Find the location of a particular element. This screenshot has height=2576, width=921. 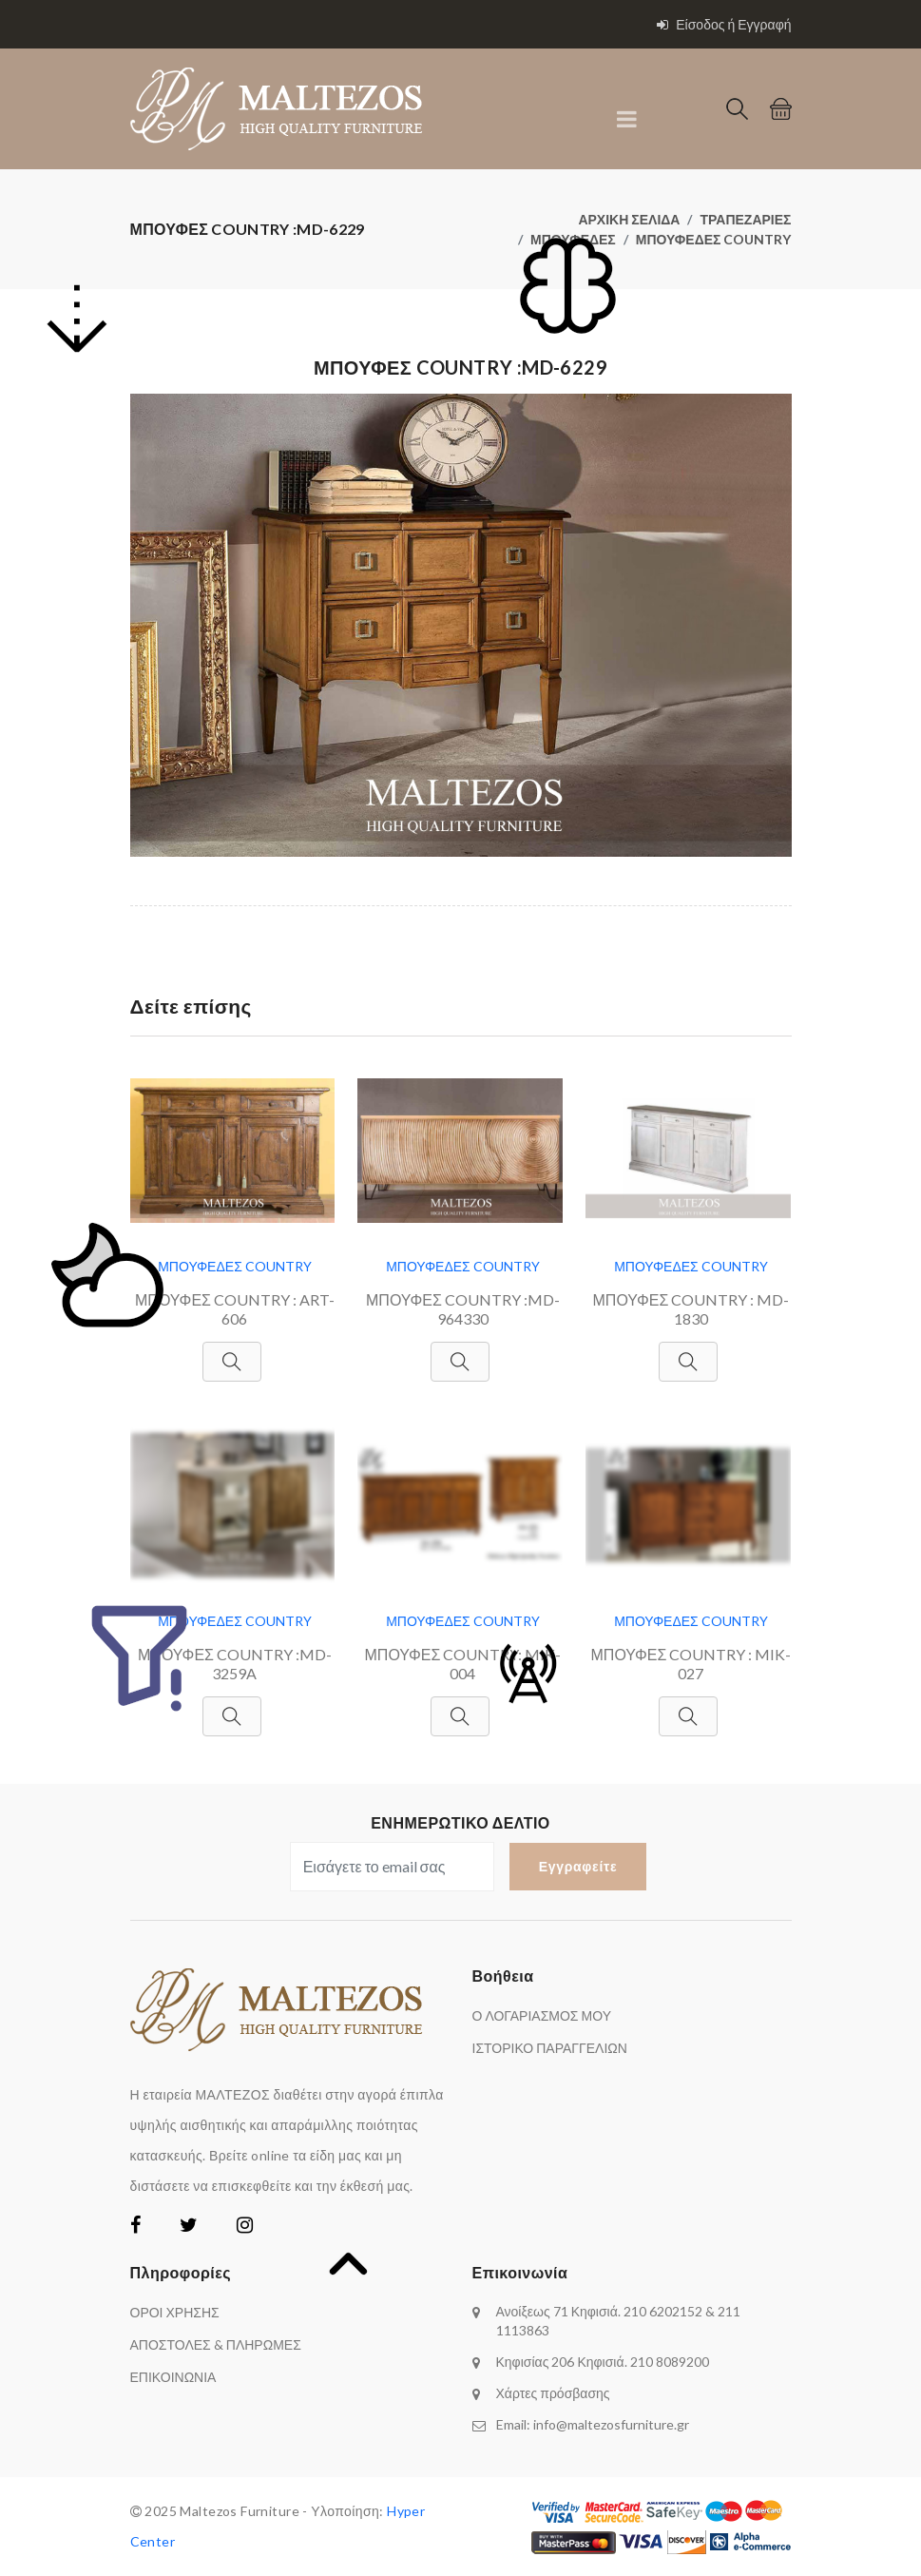

filter has an issue or warning is located at coordinates (139, 1653).